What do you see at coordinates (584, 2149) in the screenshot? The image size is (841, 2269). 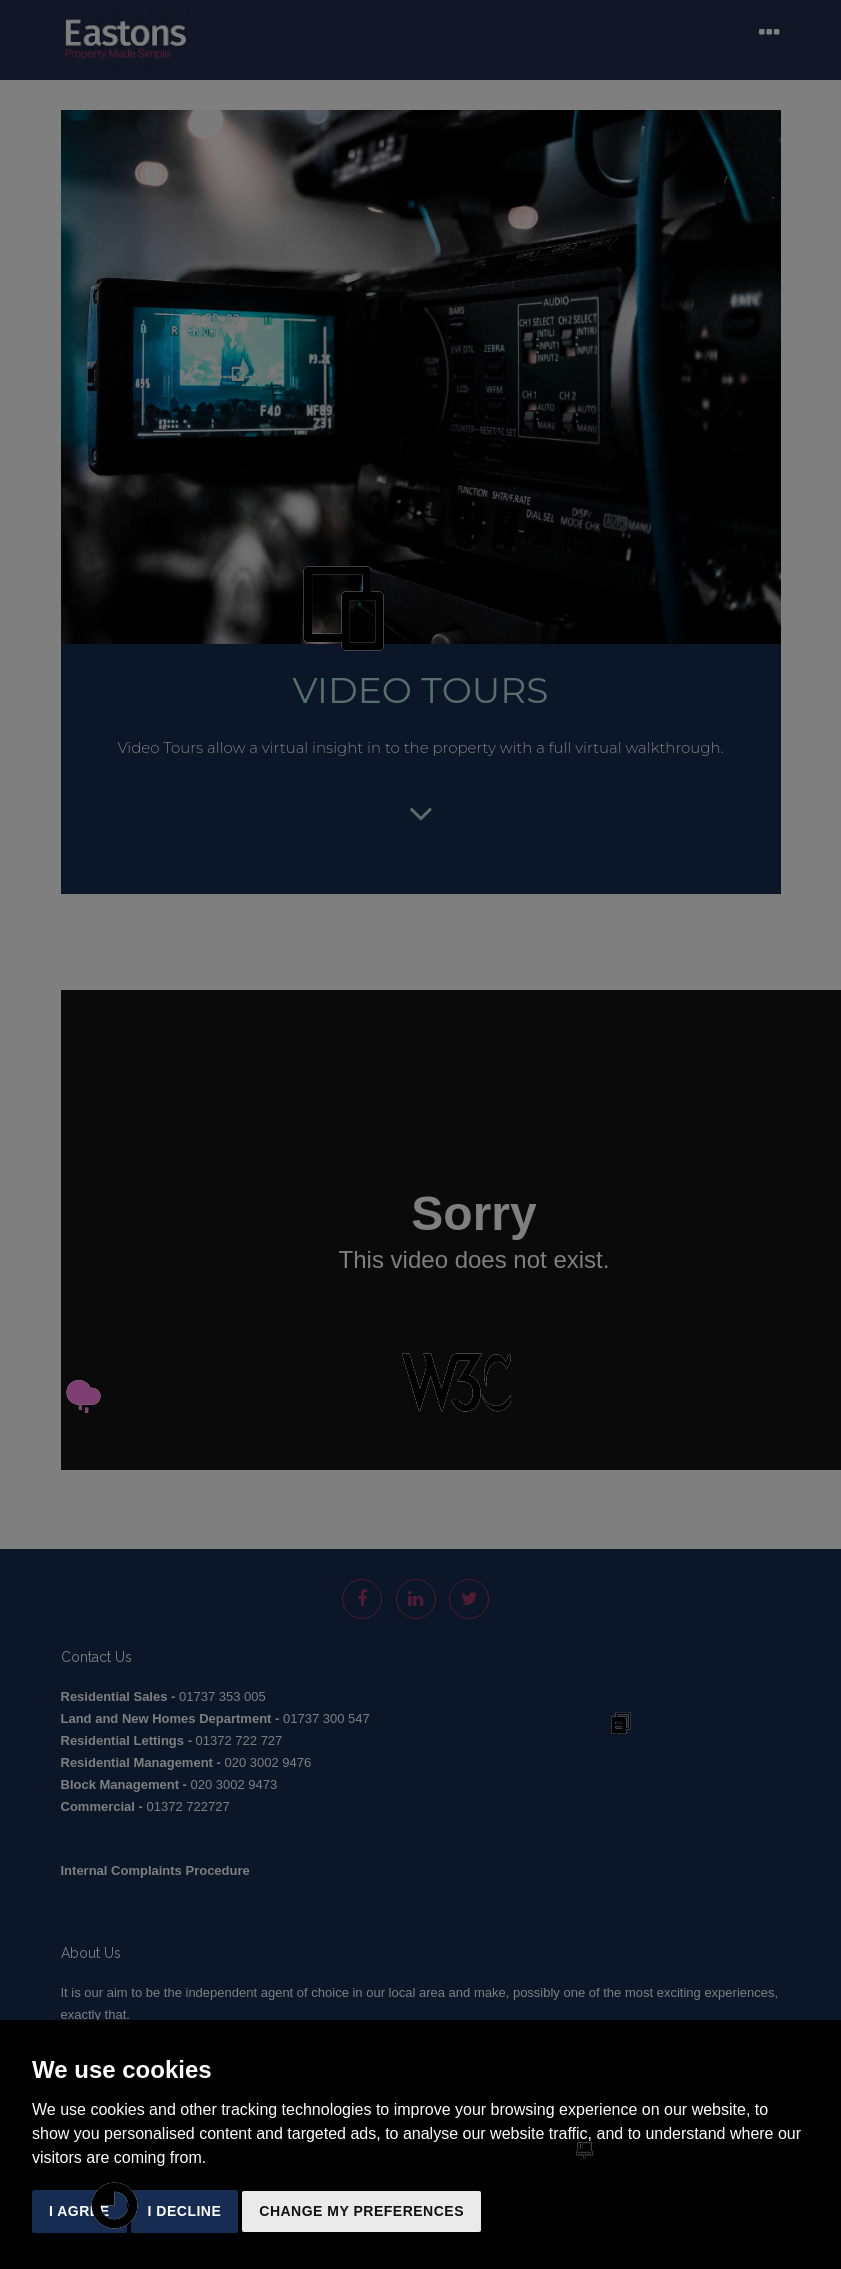 I see `access brush or painting tools` at bounding box center [584, 2149].